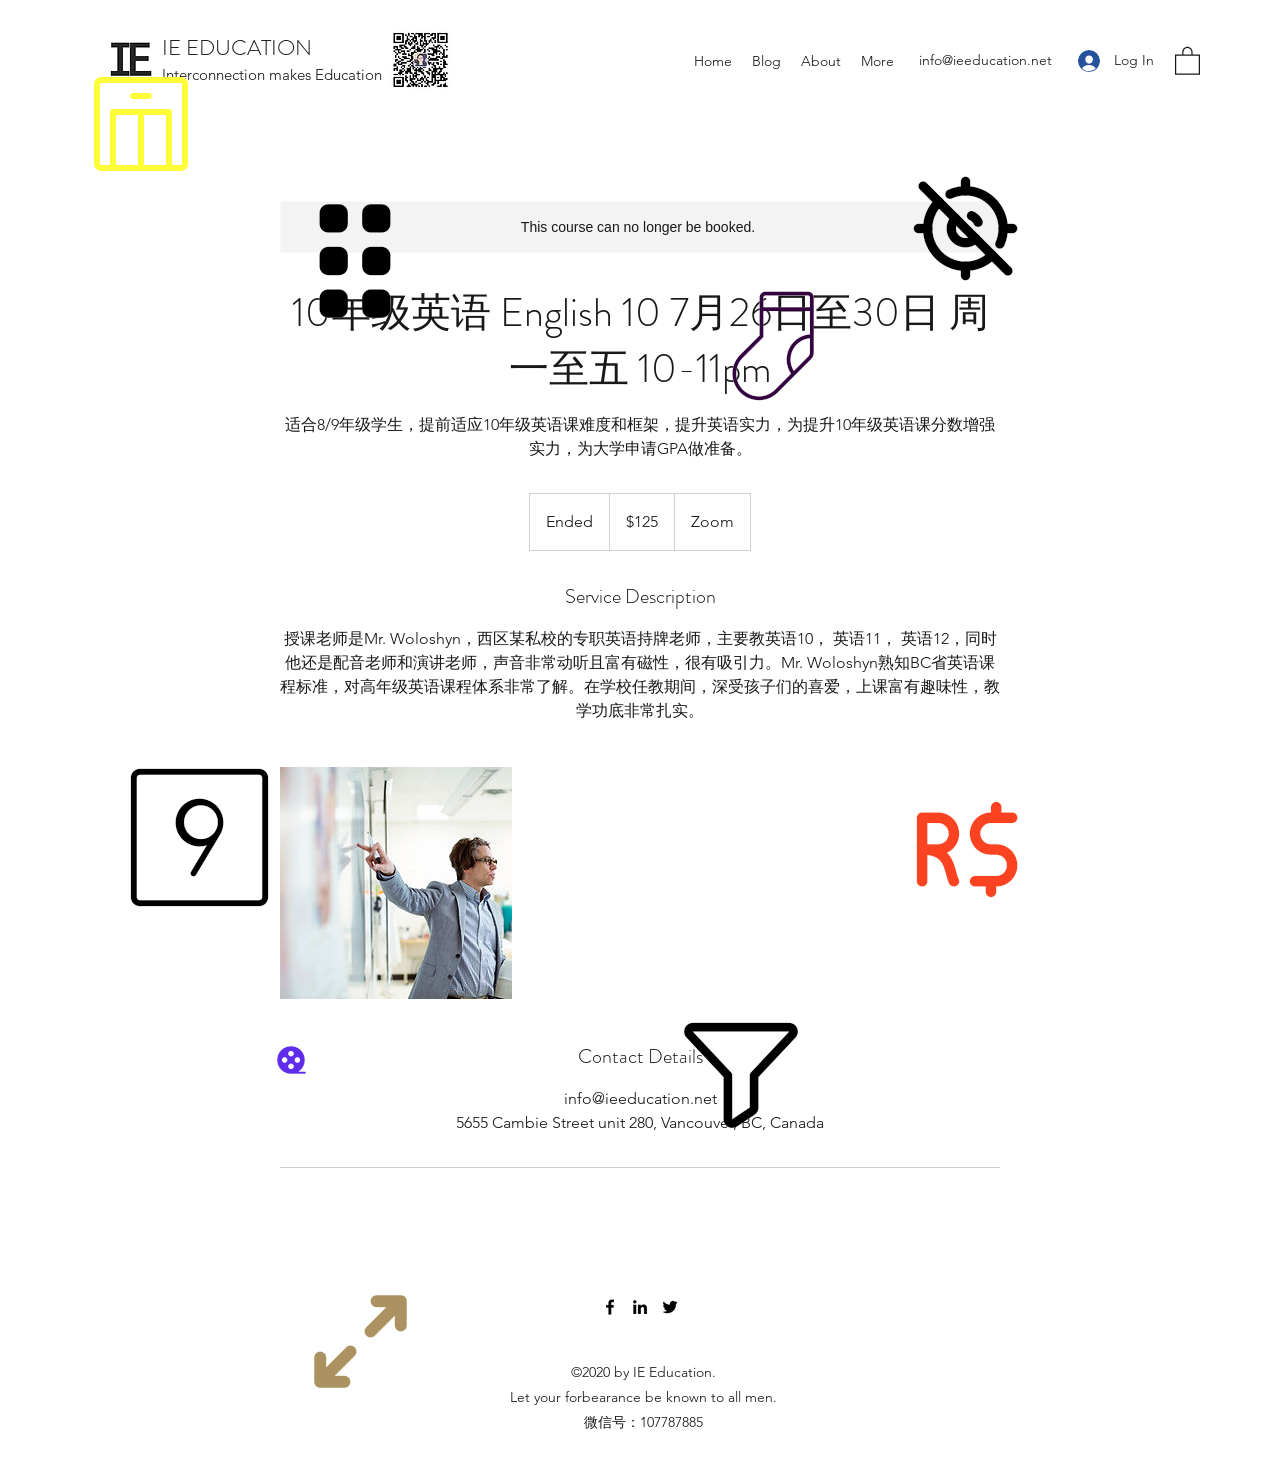  What do you see at coordinates (965, 228) in the screenshot?
I see `location services disabled` at bounding box center [965, 228].